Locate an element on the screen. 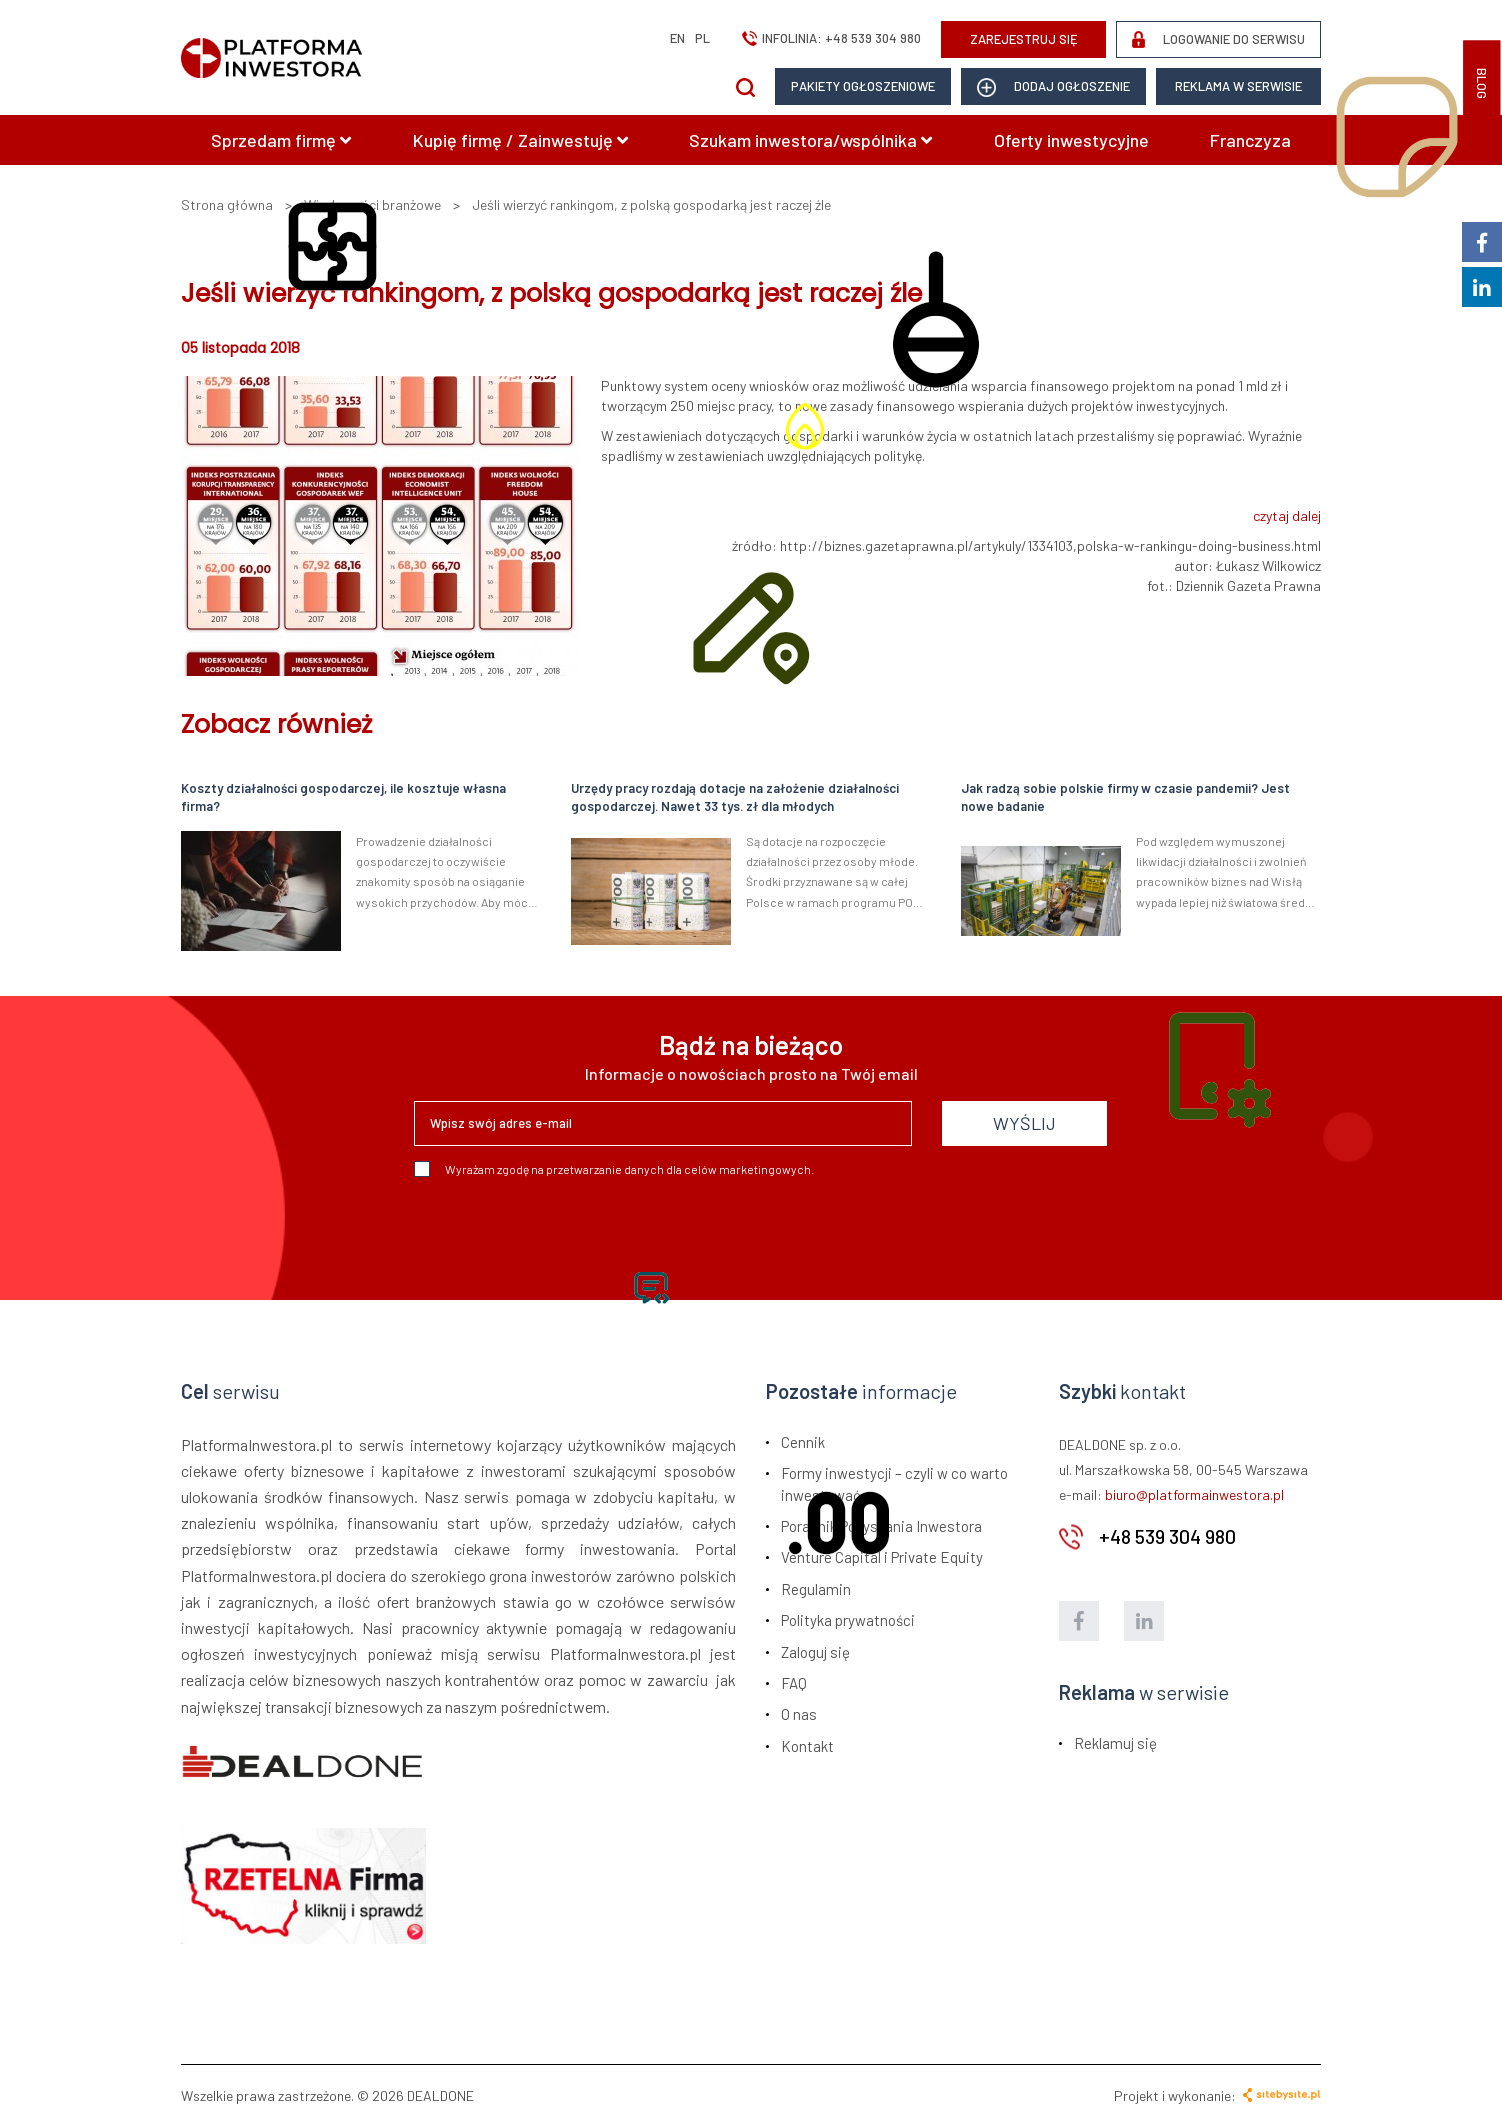  pin or save an edited note is located at coordinates (745, 620).